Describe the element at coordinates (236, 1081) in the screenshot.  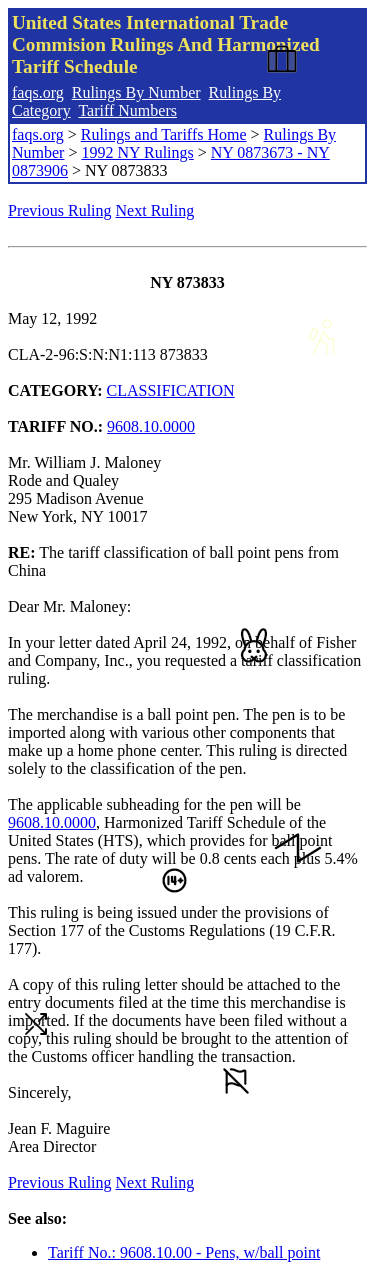
I see `remove flag or marker` at that location.